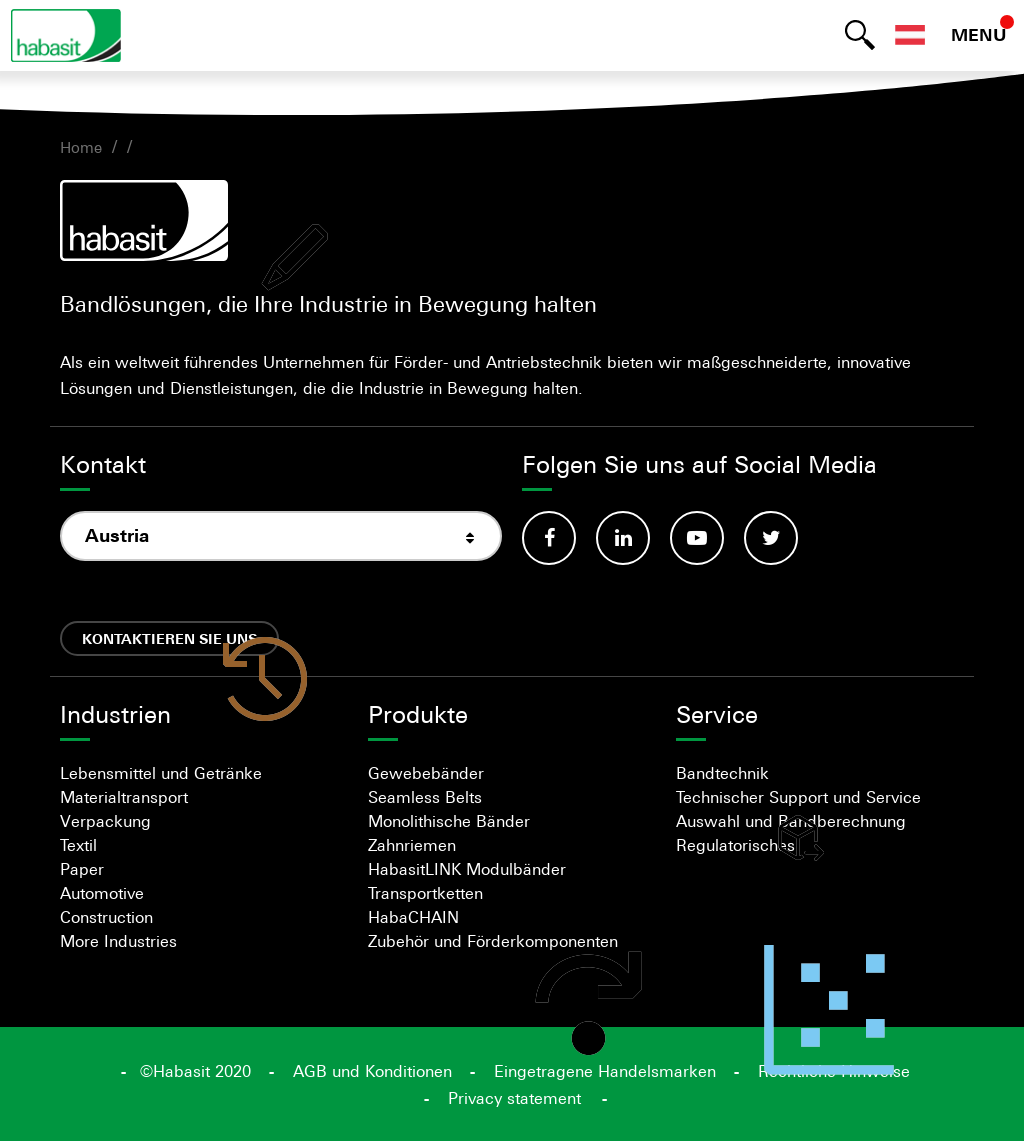  What do you see at coordinates (798, 838) in the screenshot?
I see `method with return value in code editor` at bounding box center [798, 838].